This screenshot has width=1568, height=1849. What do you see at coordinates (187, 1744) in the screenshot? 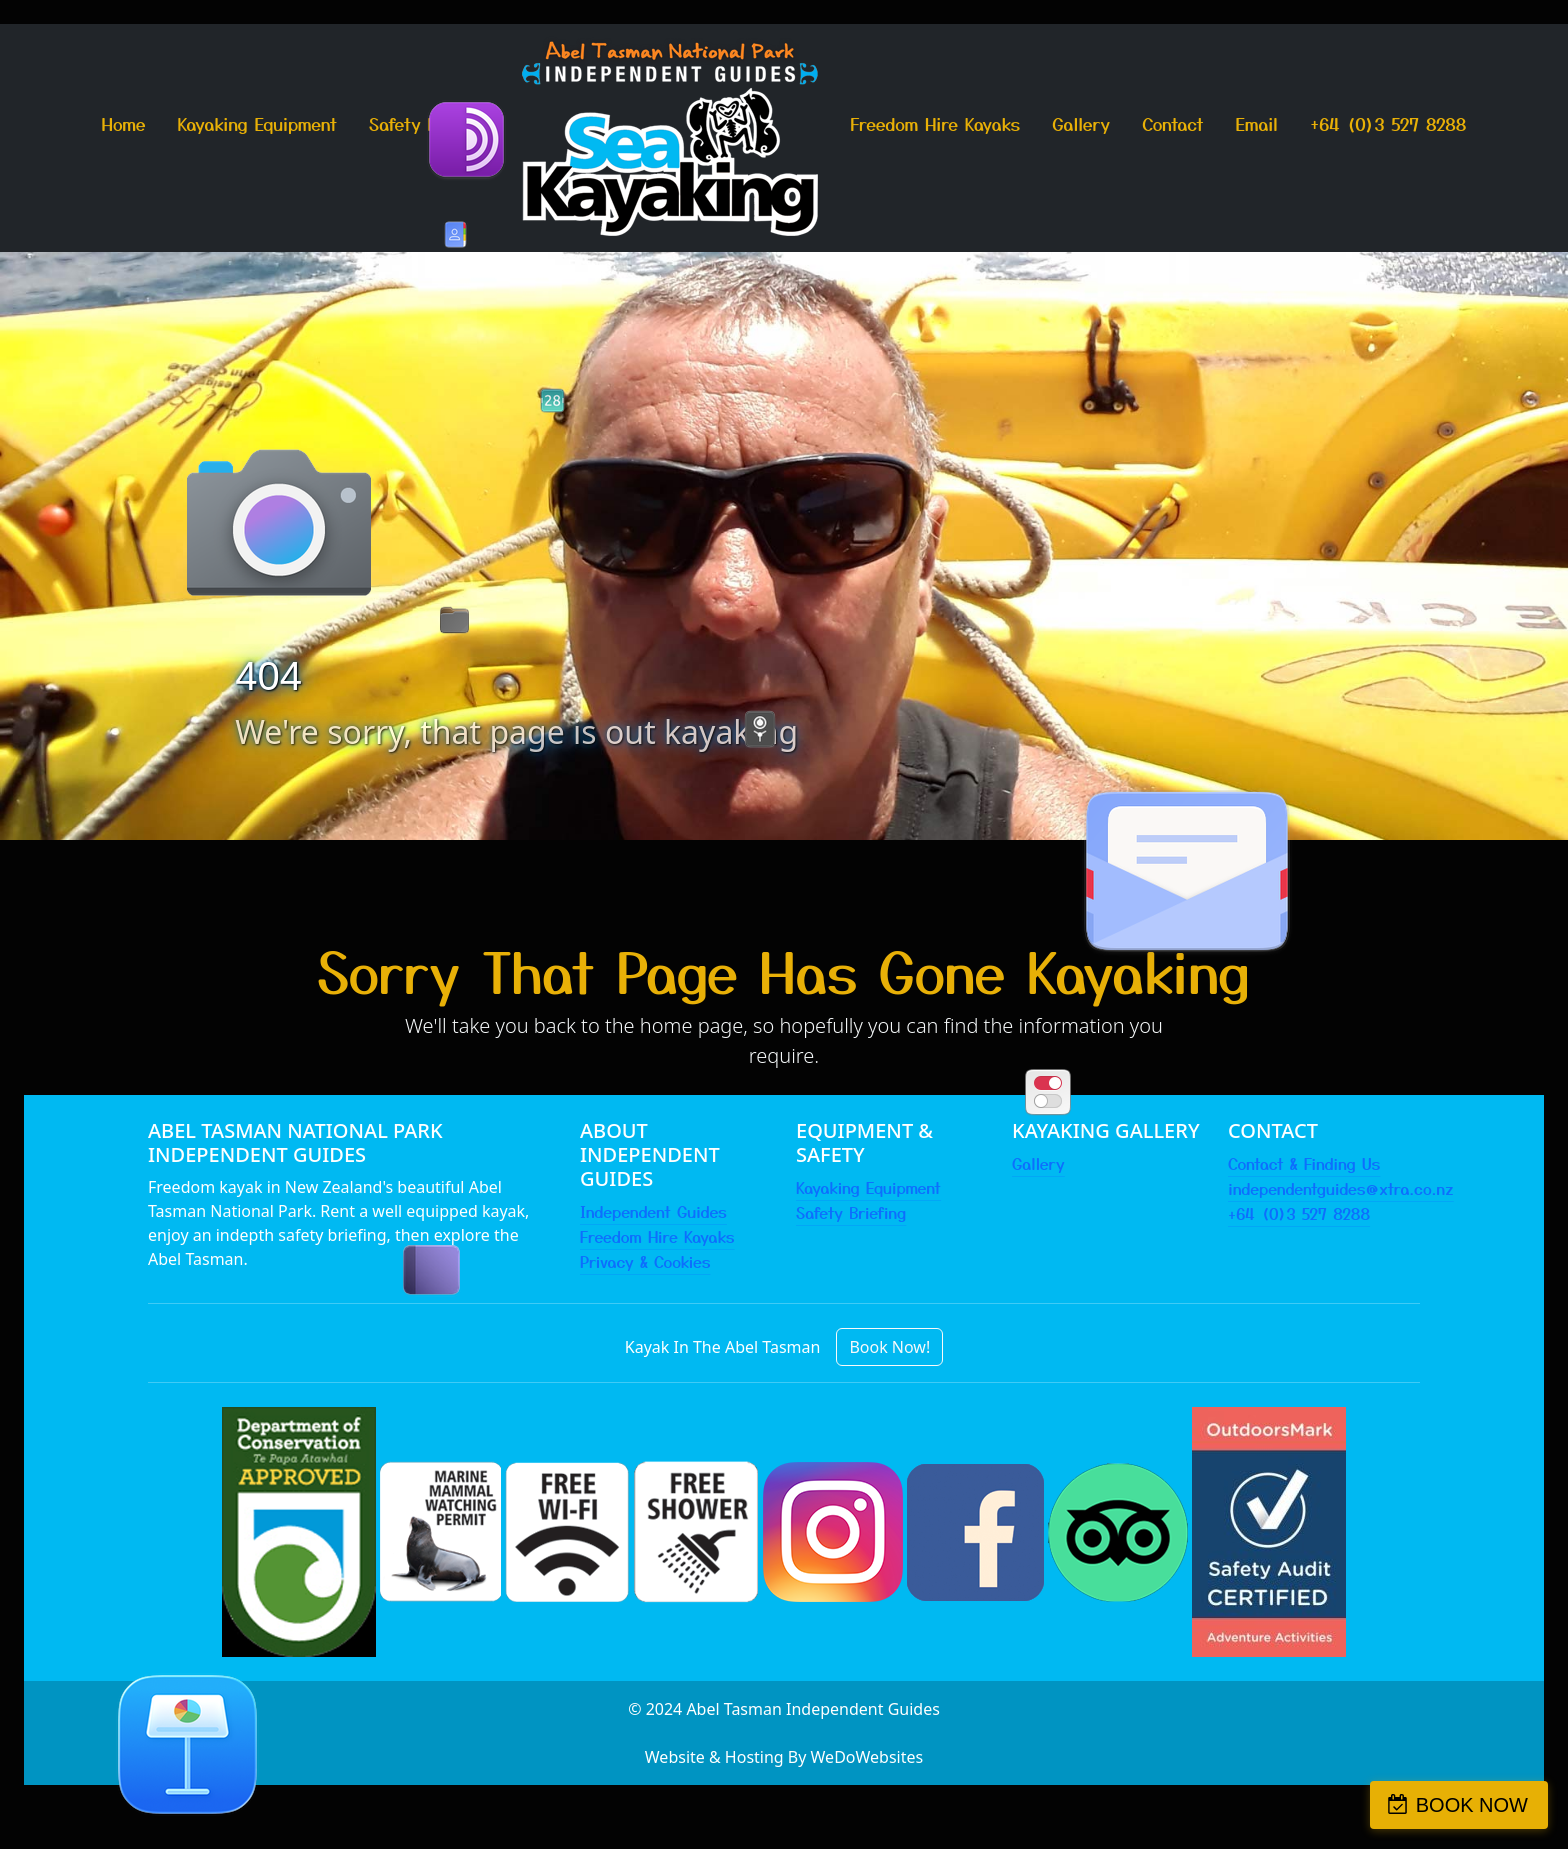
I see `open keynote to create or edit presentations` at bounding box center [187, 1744].